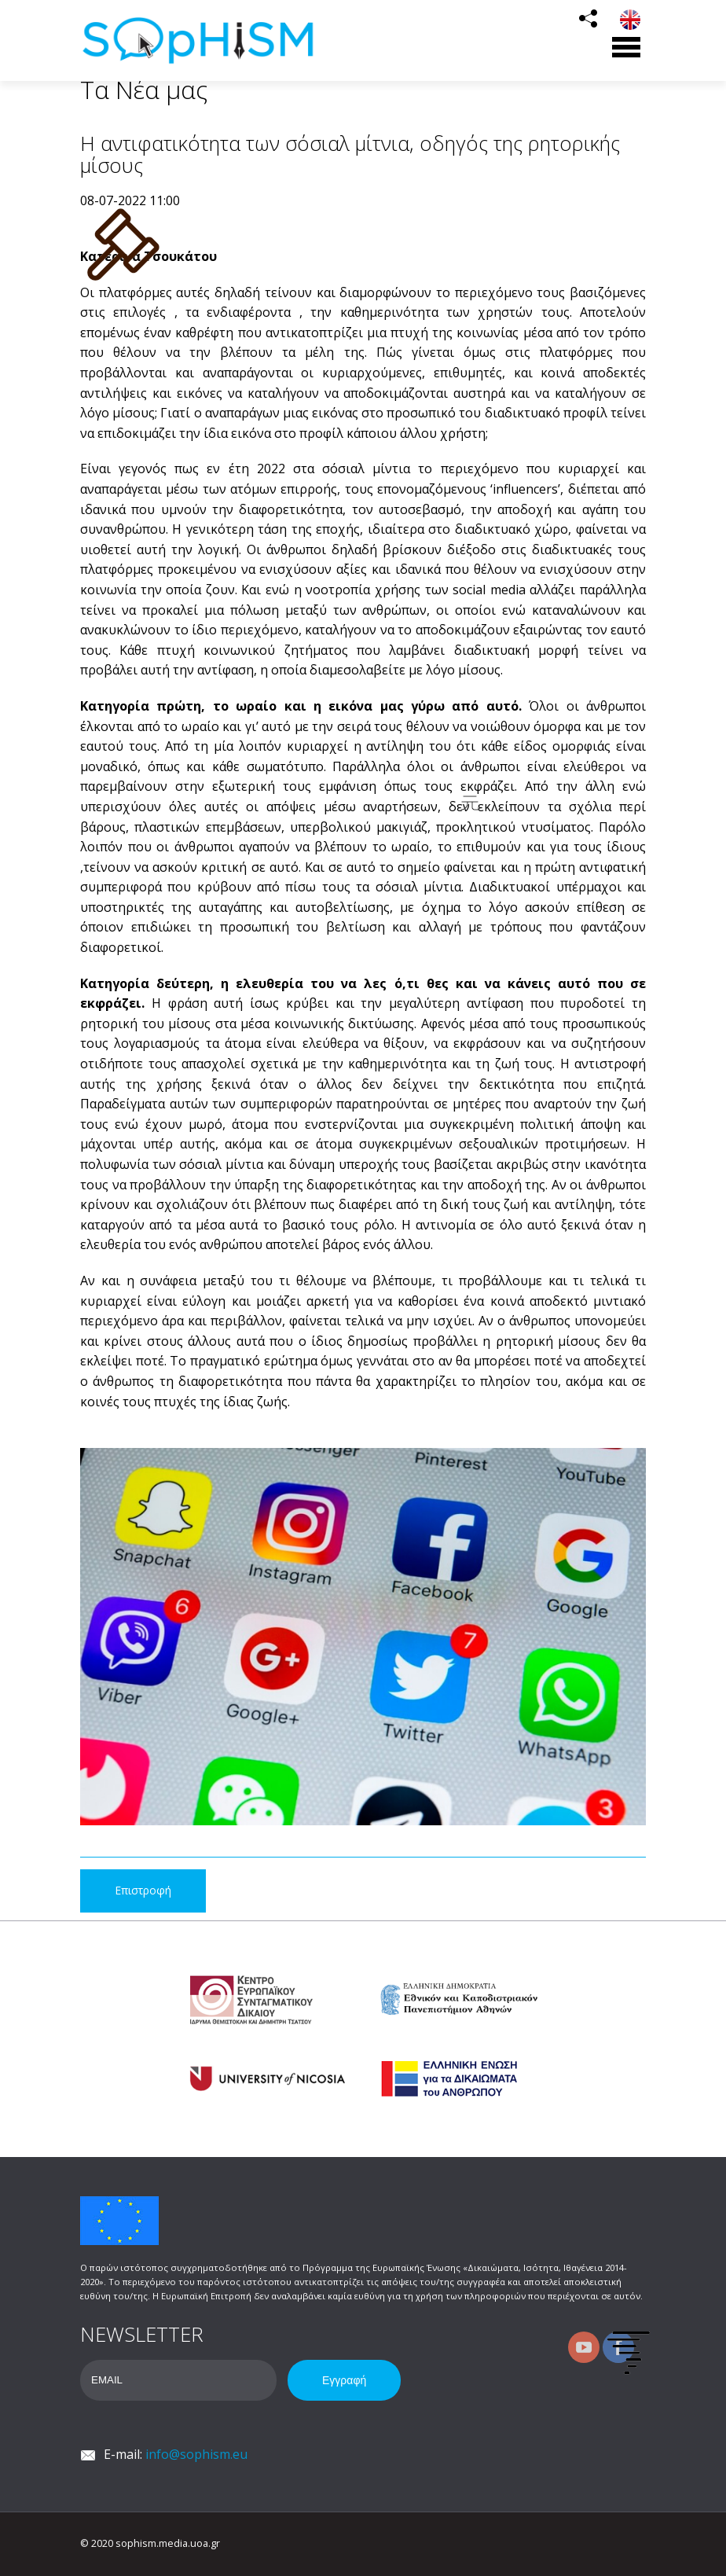 The image size is (726, 2576). I want to click on indicates severe weather alert or tornado warning, so click(629, 2351).